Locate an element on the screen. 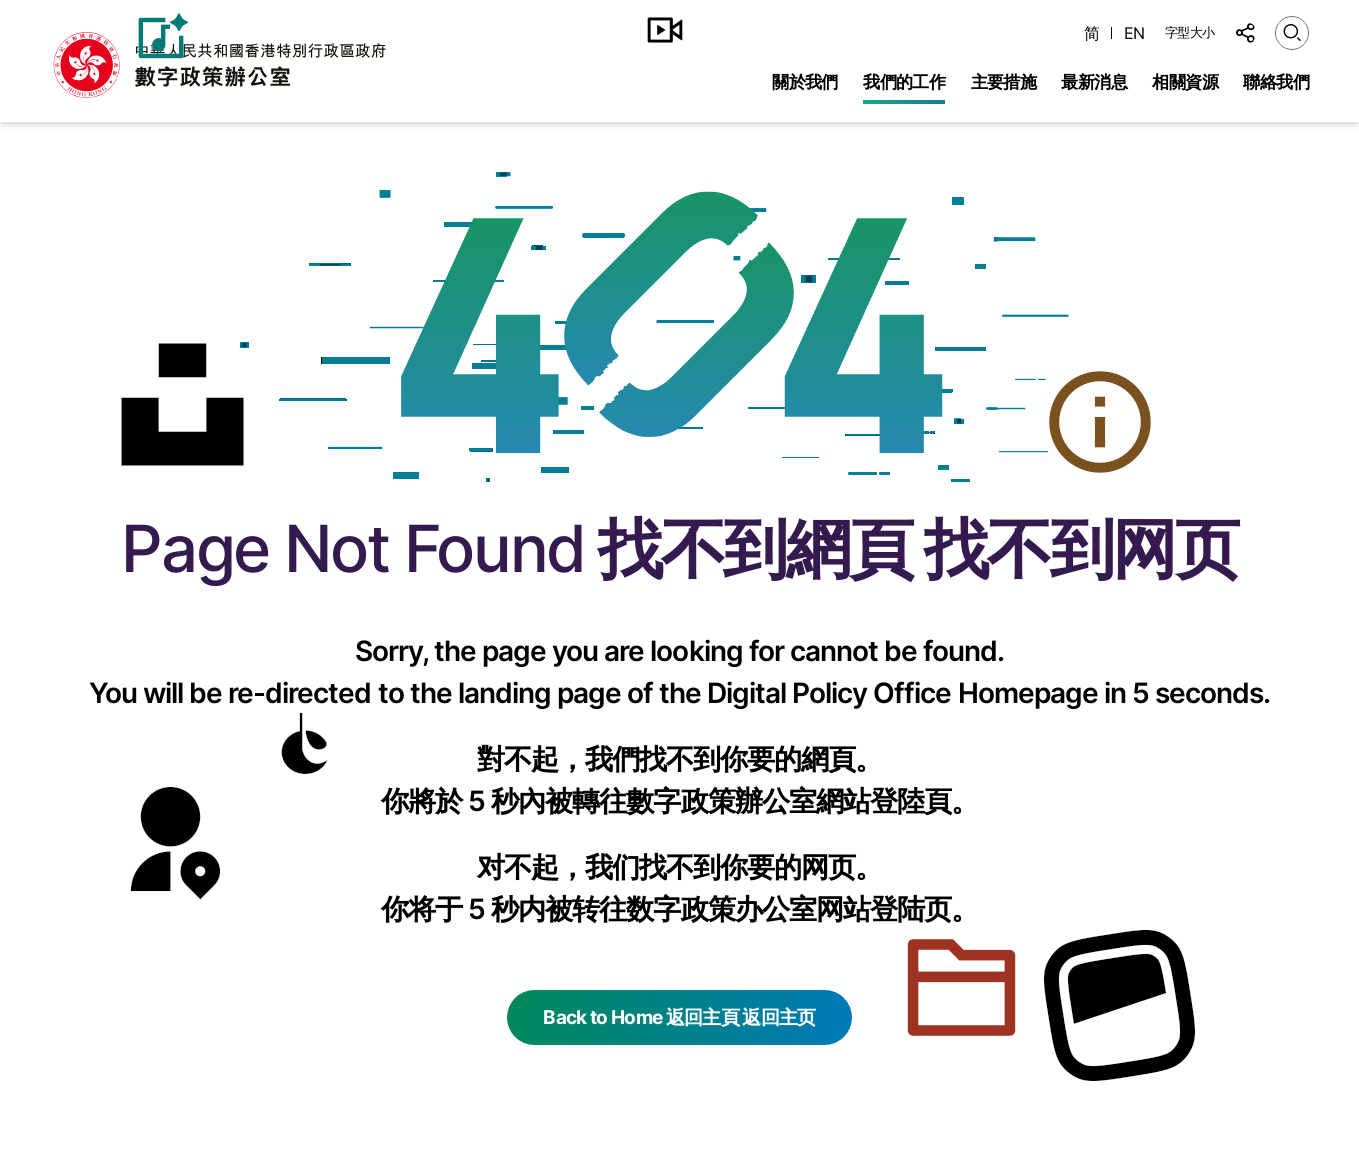 This screenshot has height=1166, width=1359. start a live broadcast or stream is located at coordinates (665, 30).